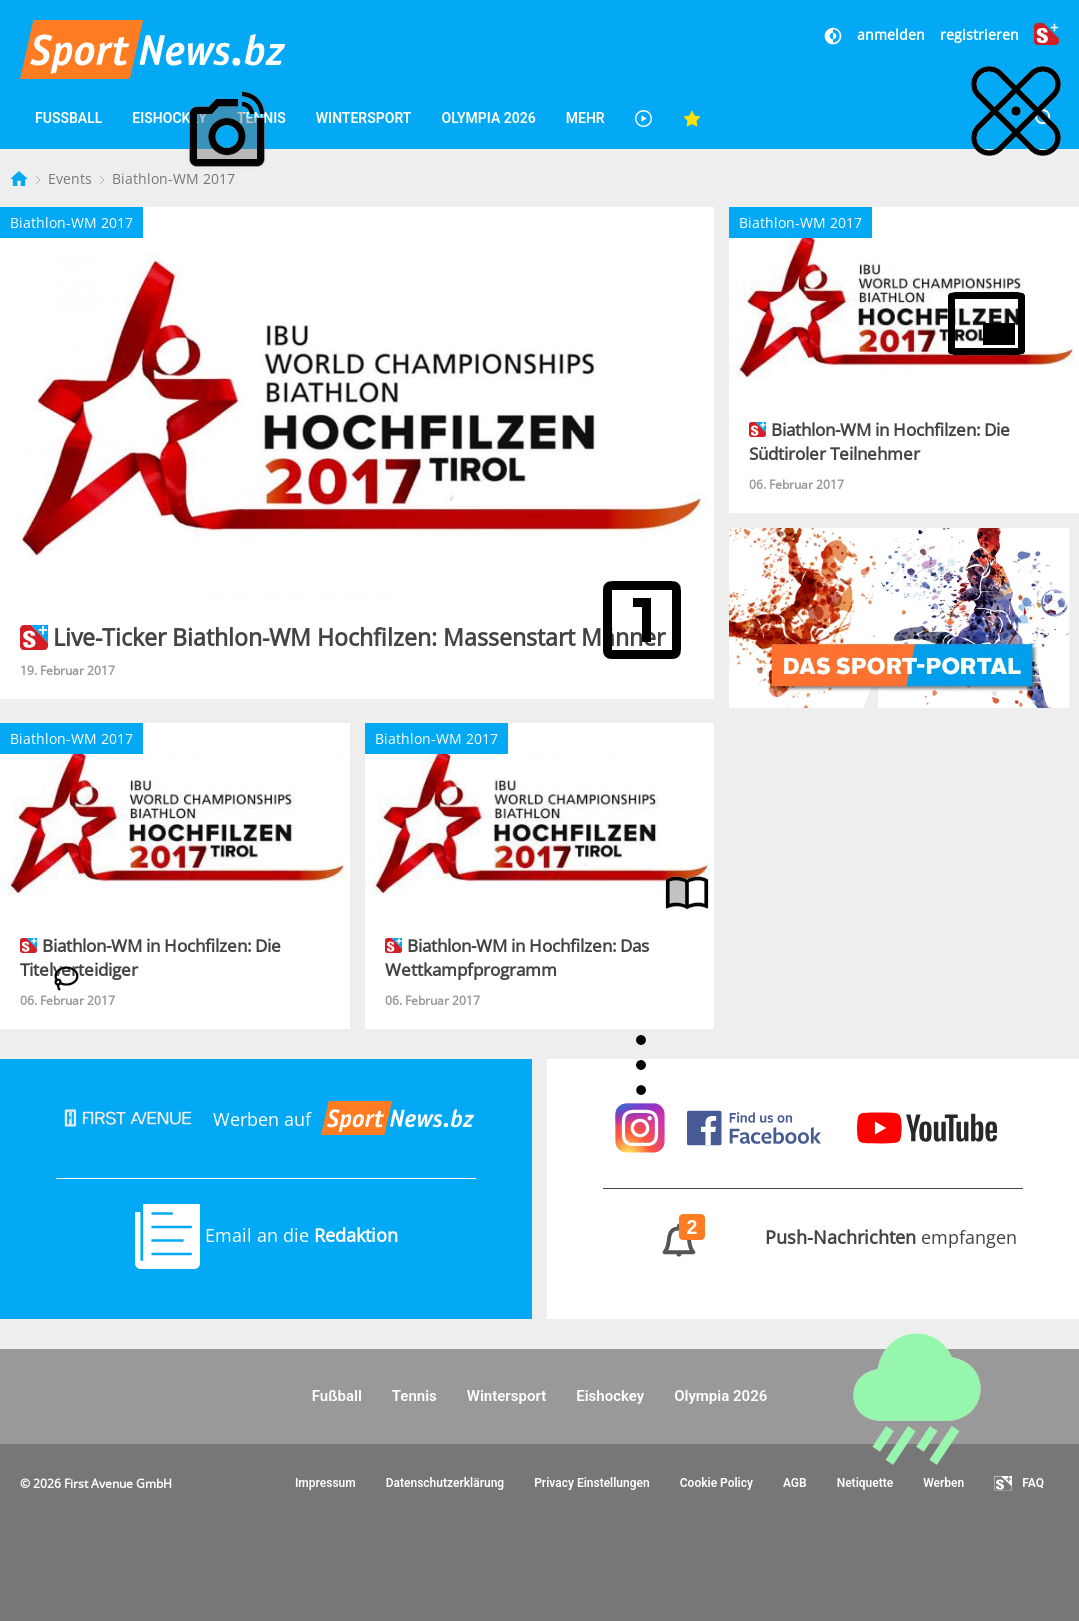 This screenshot has height=1621, width=1079. What do you see at coordinates (66, 978) in the screenshot?
I see `select an irregular or freeform area` at bounding box center [66, 978].